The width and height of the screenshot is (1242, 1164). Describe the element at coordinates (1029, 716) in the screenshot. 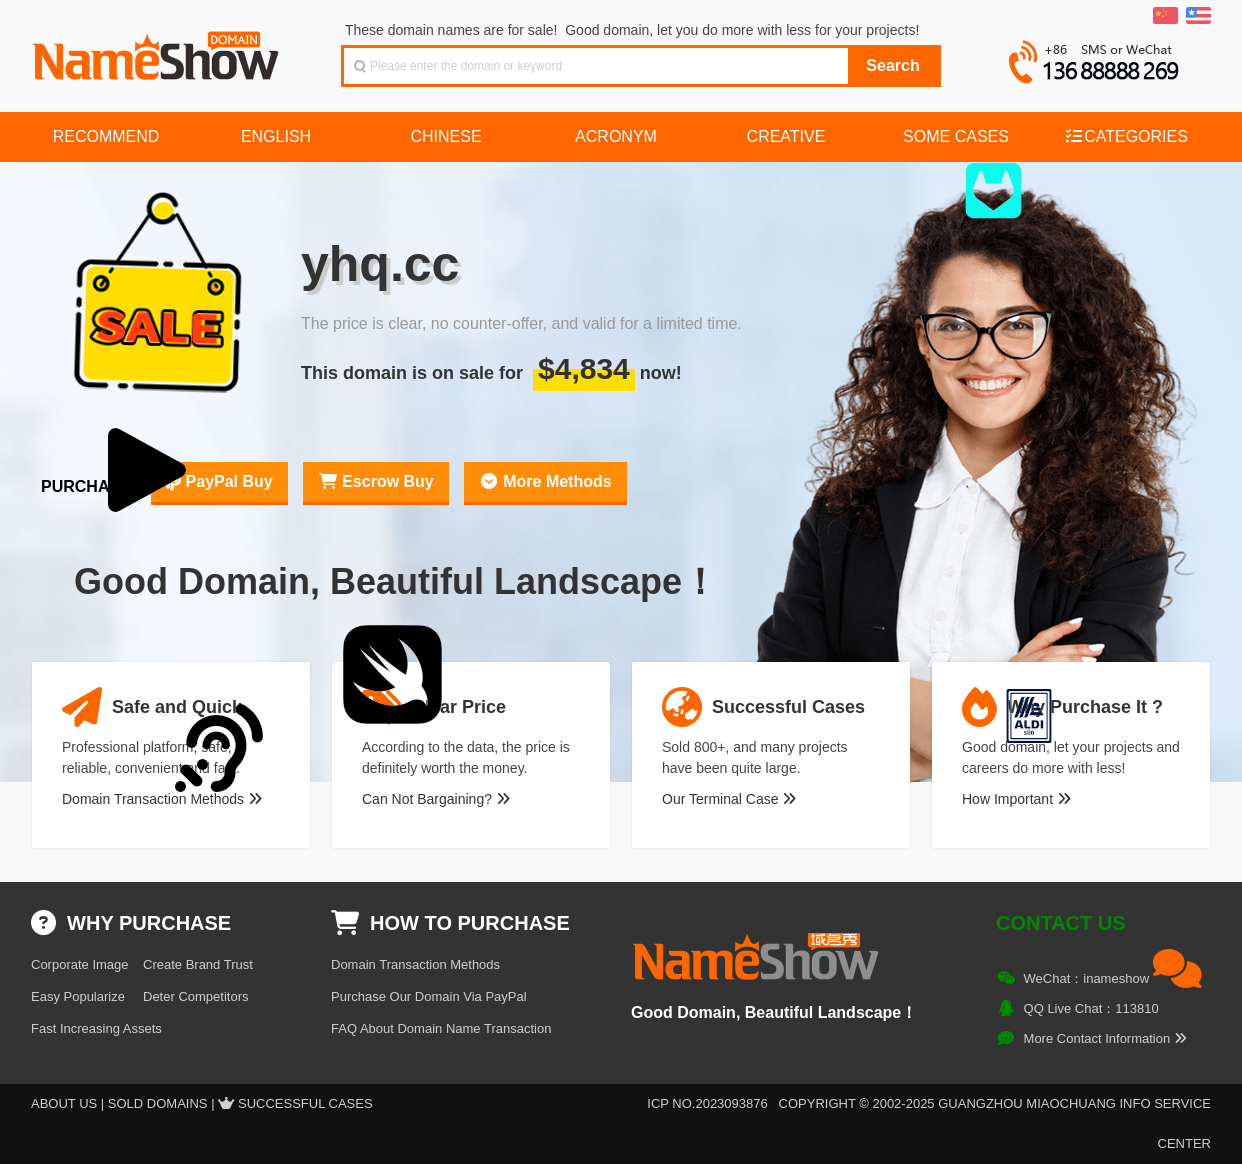

I see `aldi süd company logo` at that location.